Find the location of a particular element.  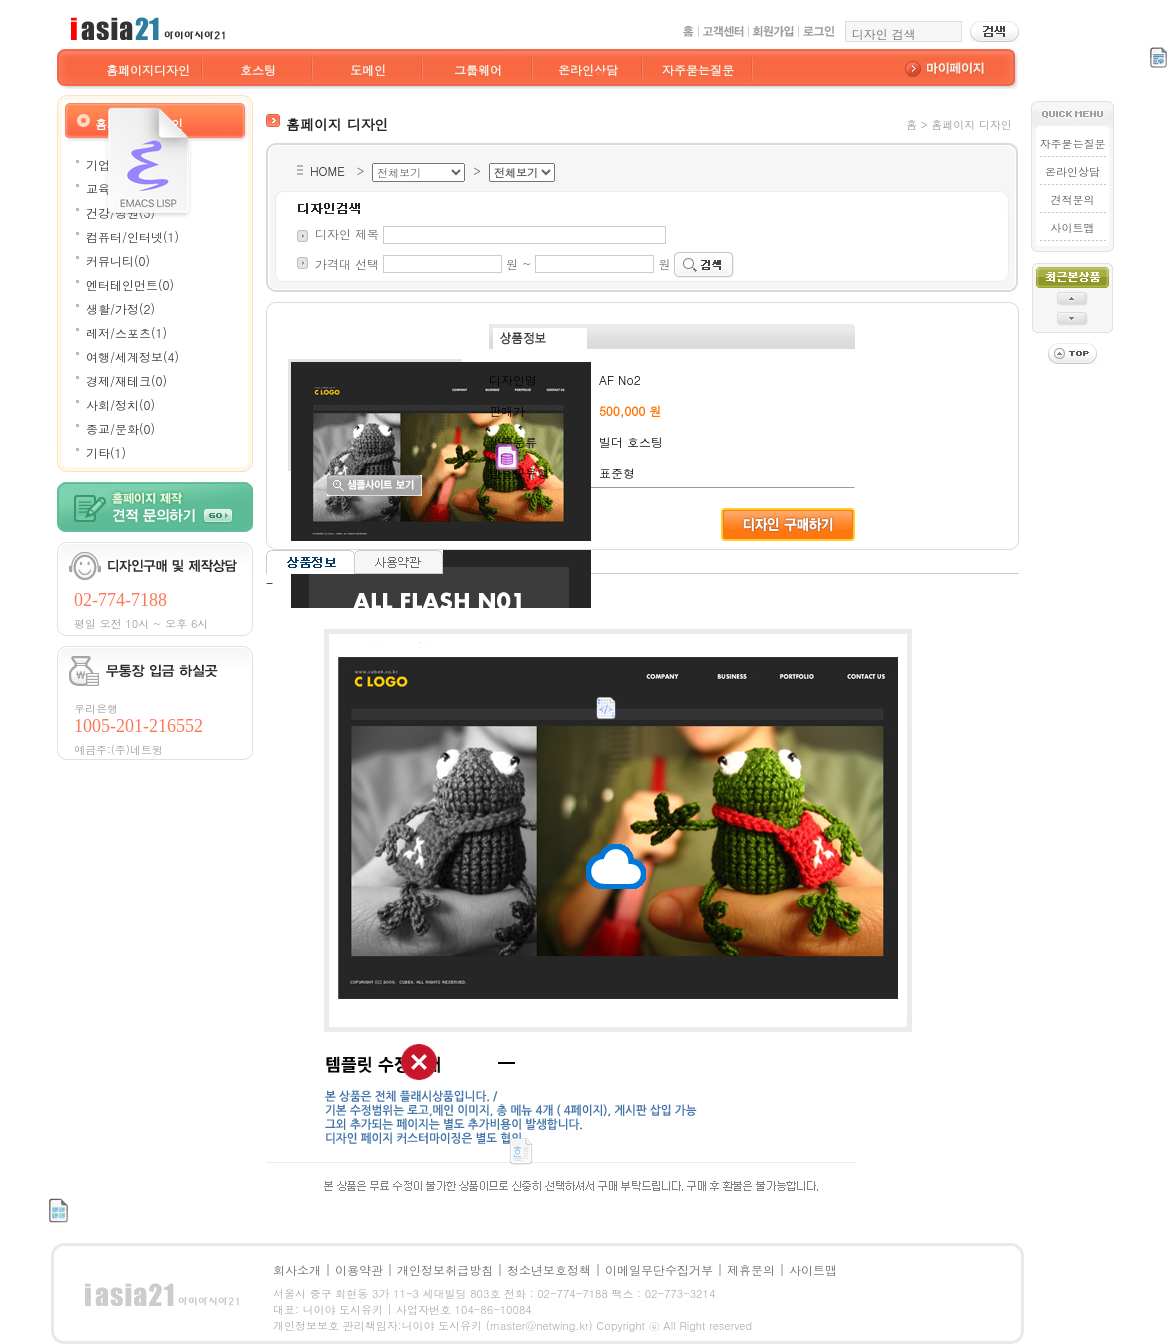

a libreoffice web document file type is located at coordinates (1158, 57).